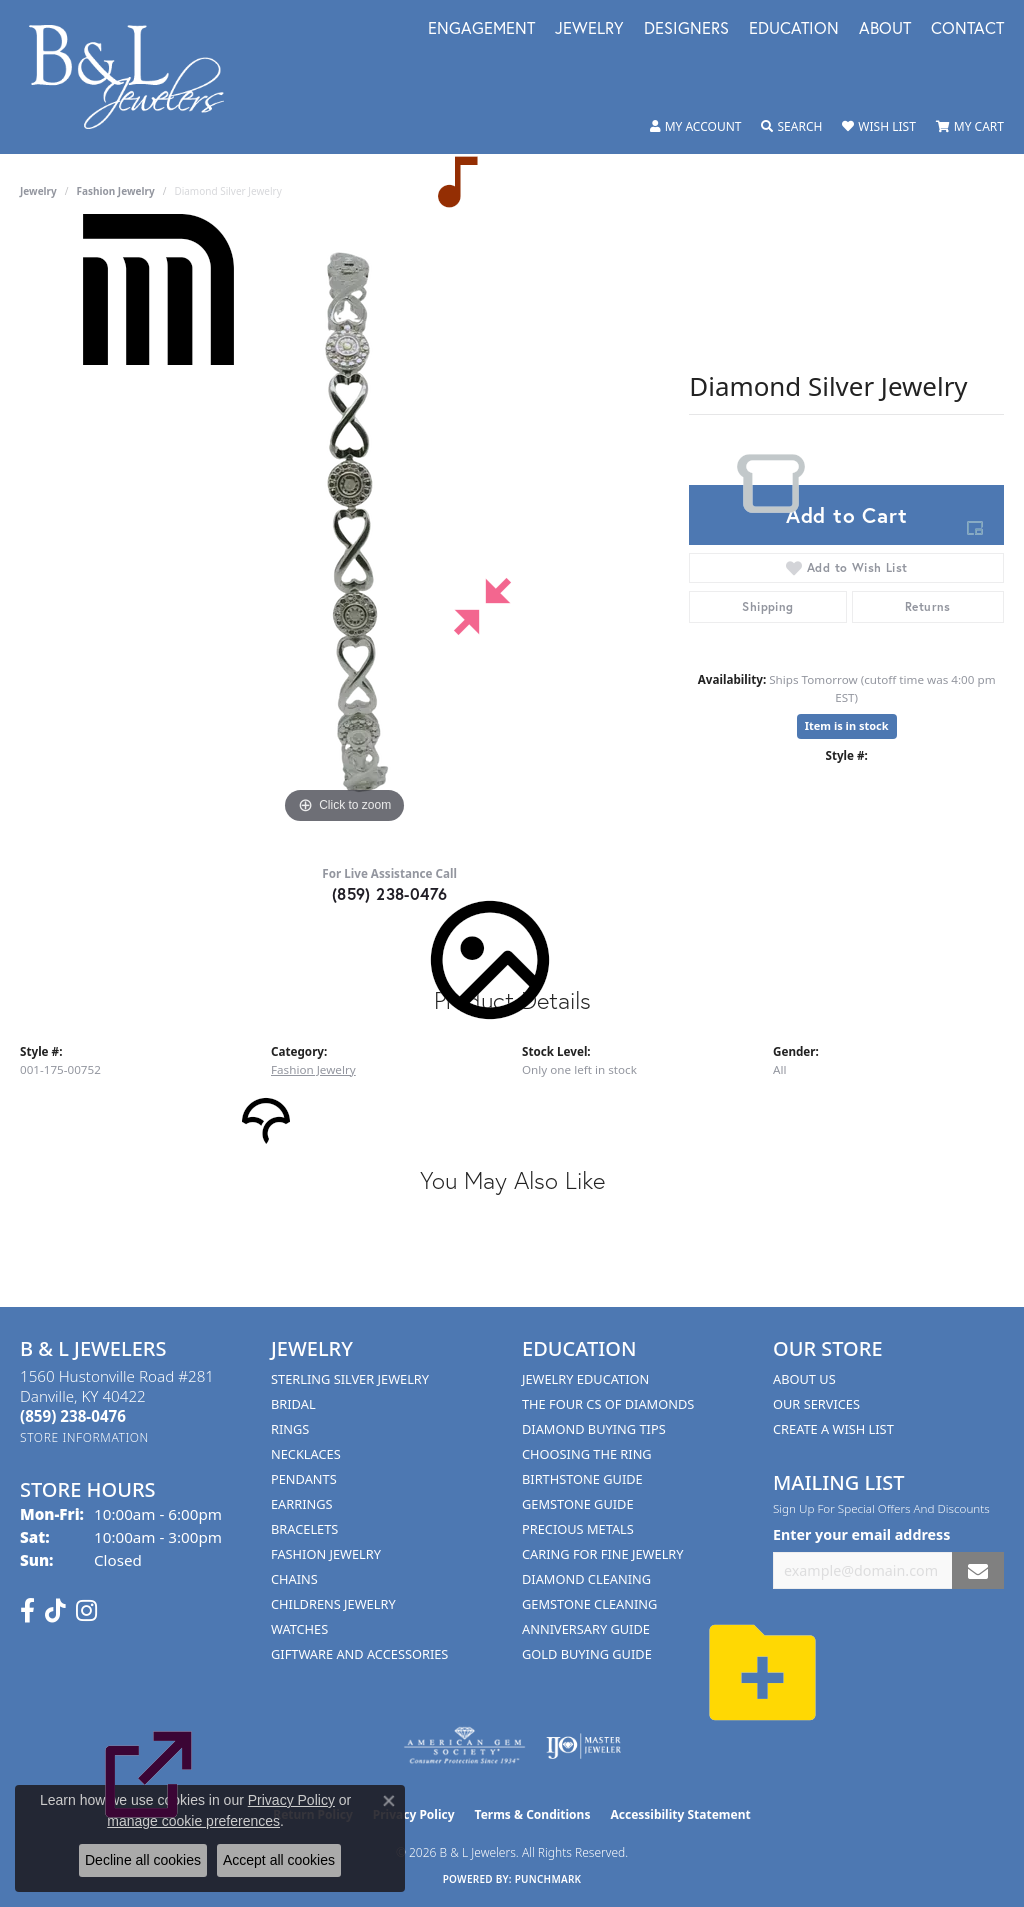 The width and height of the screenshot is (1024, 1907). I want to click on open the Mexico City Metro app, so click(158, 289).